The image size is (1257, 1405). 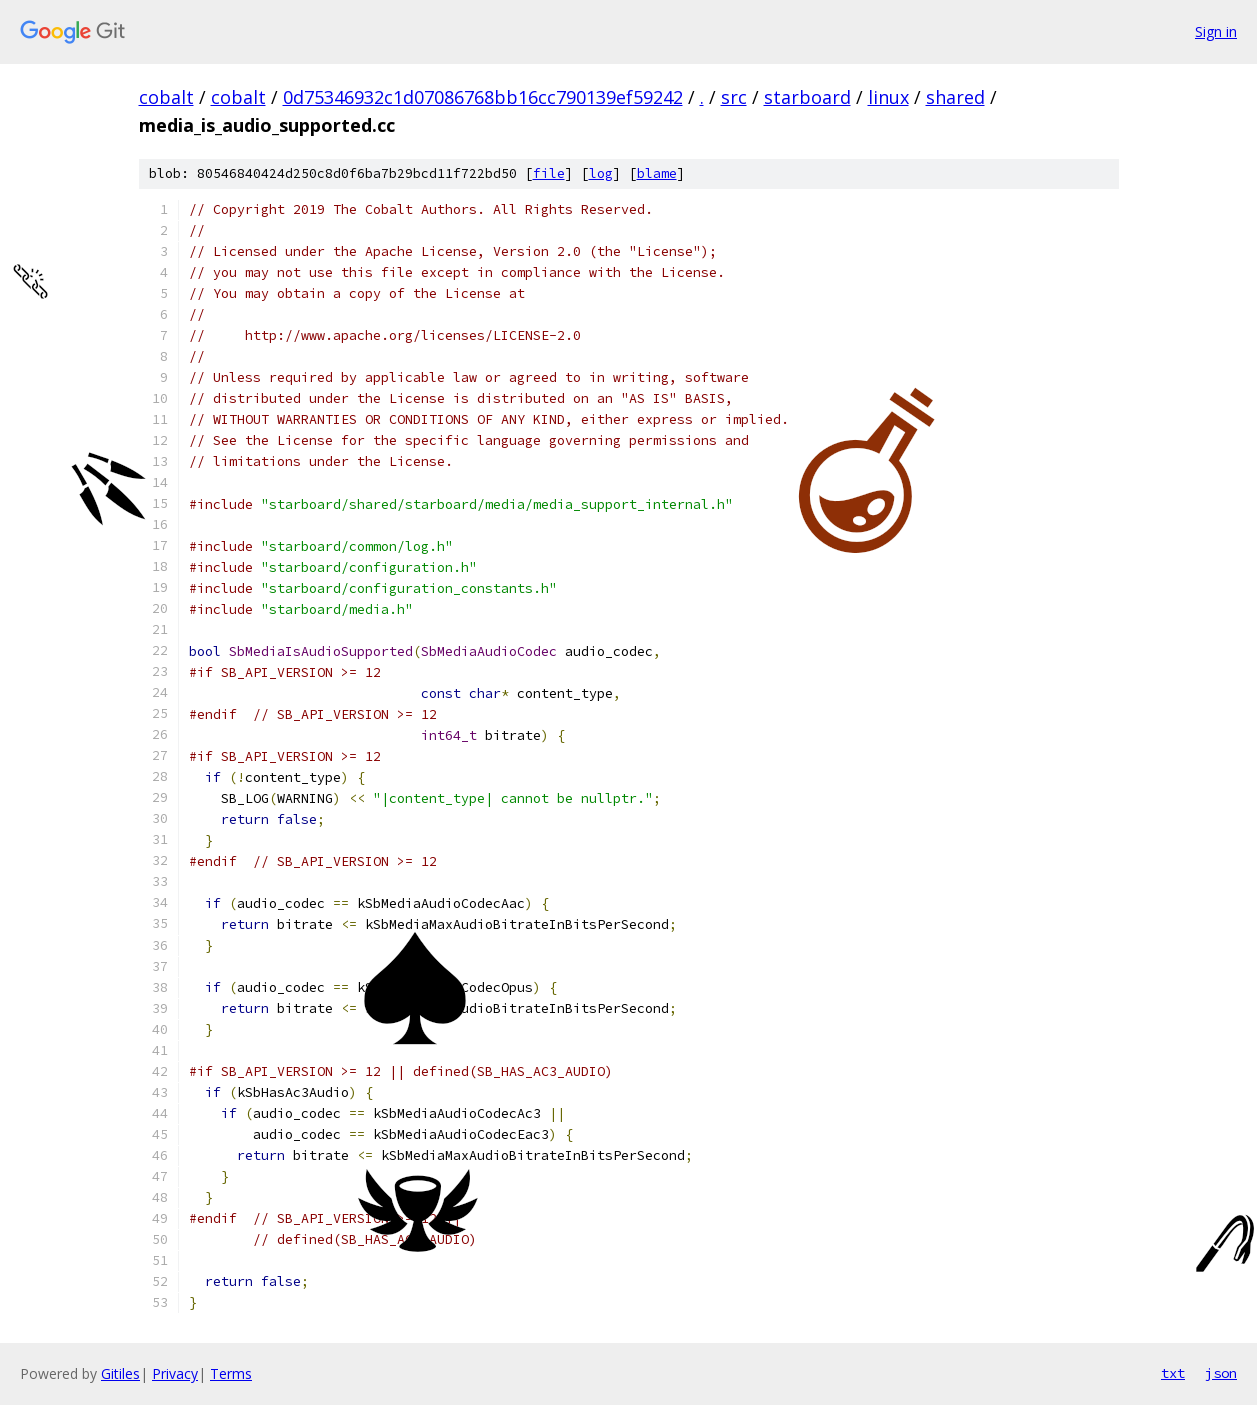 What do you see at coordinates (418, 1208) in the screenshot?
I see `view legendary or rare item details` at bounding box center [418, 1208].